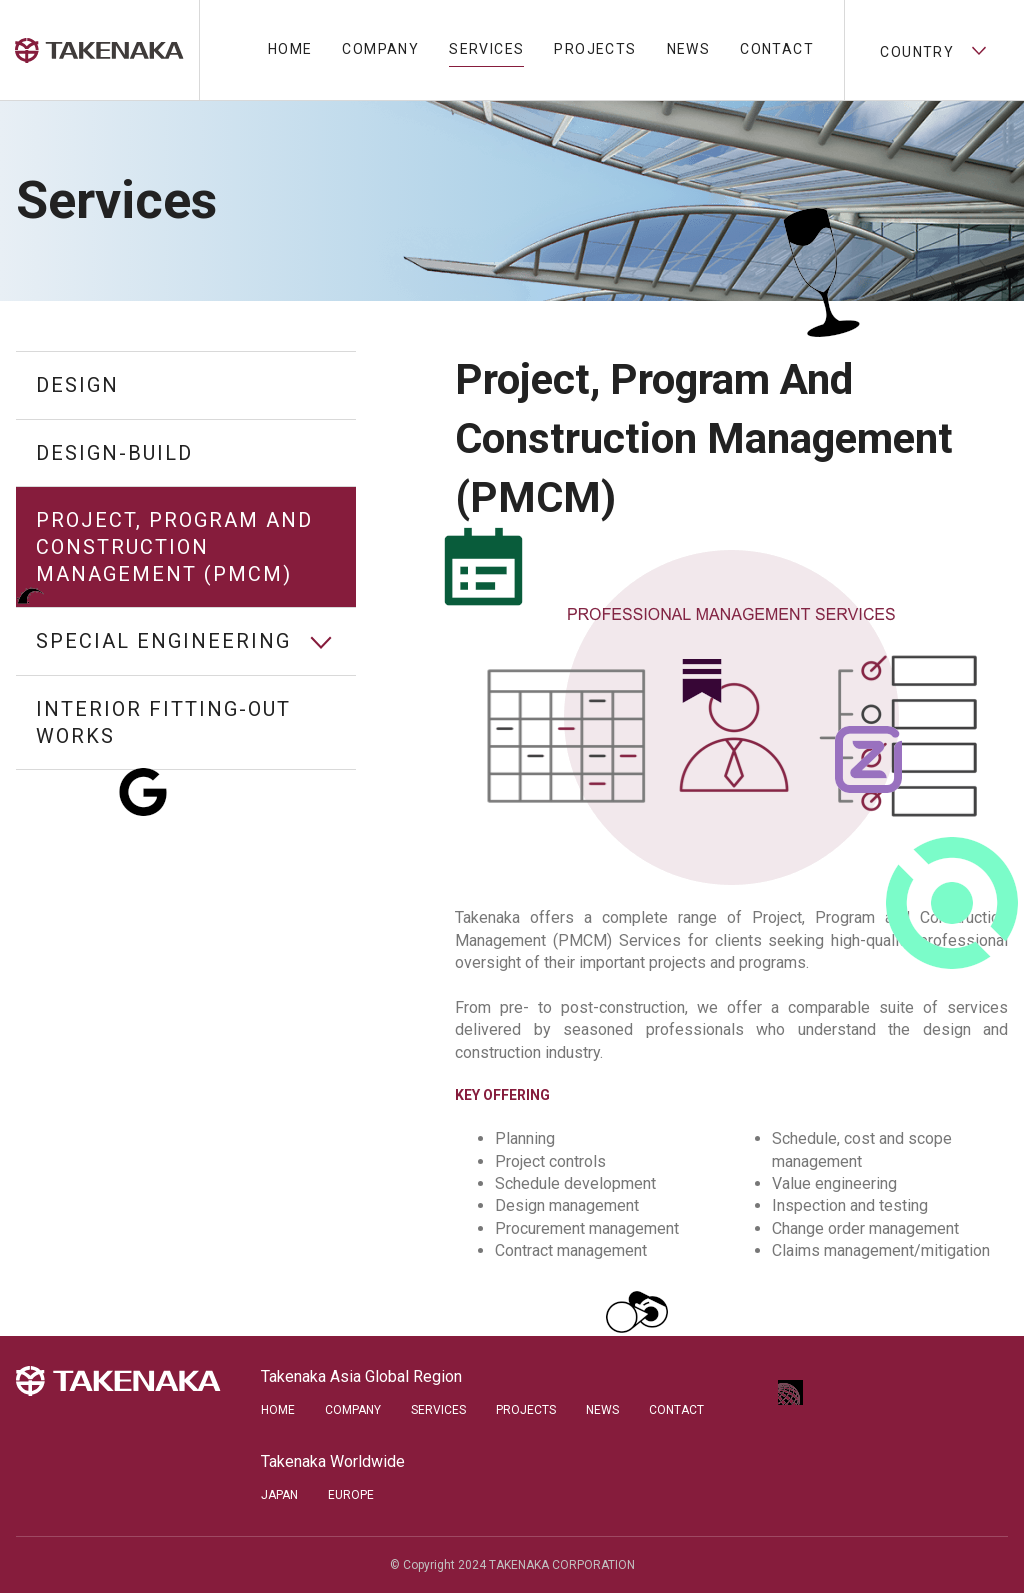 This screenshot has width=1024, height=1593. What do you see at coordinates (637, 1312) in the screenshot?
I see `open the Crew United platform` at bounding box center [637, 1312].